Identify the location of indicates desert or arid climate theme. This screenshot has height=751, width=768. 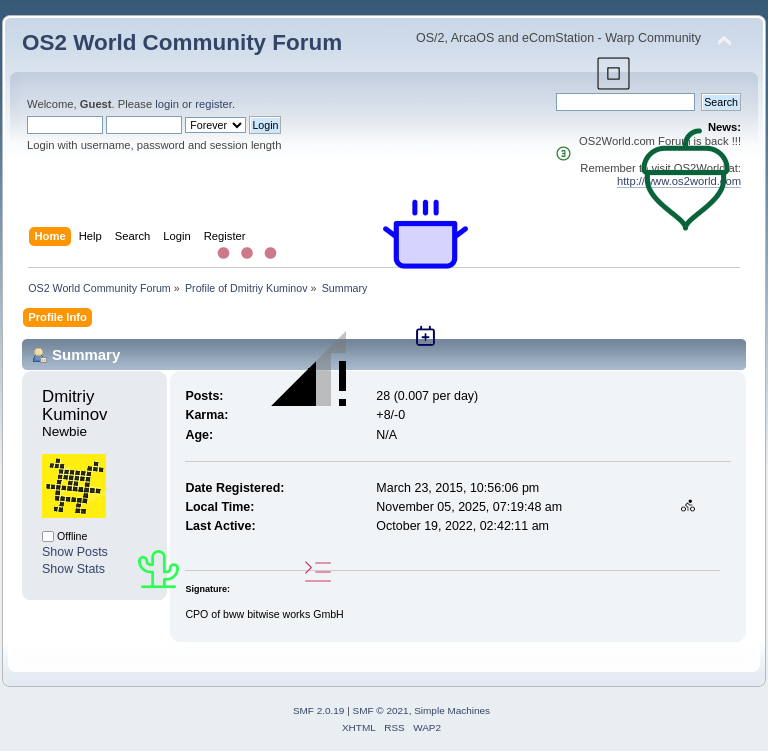
(158, 570).